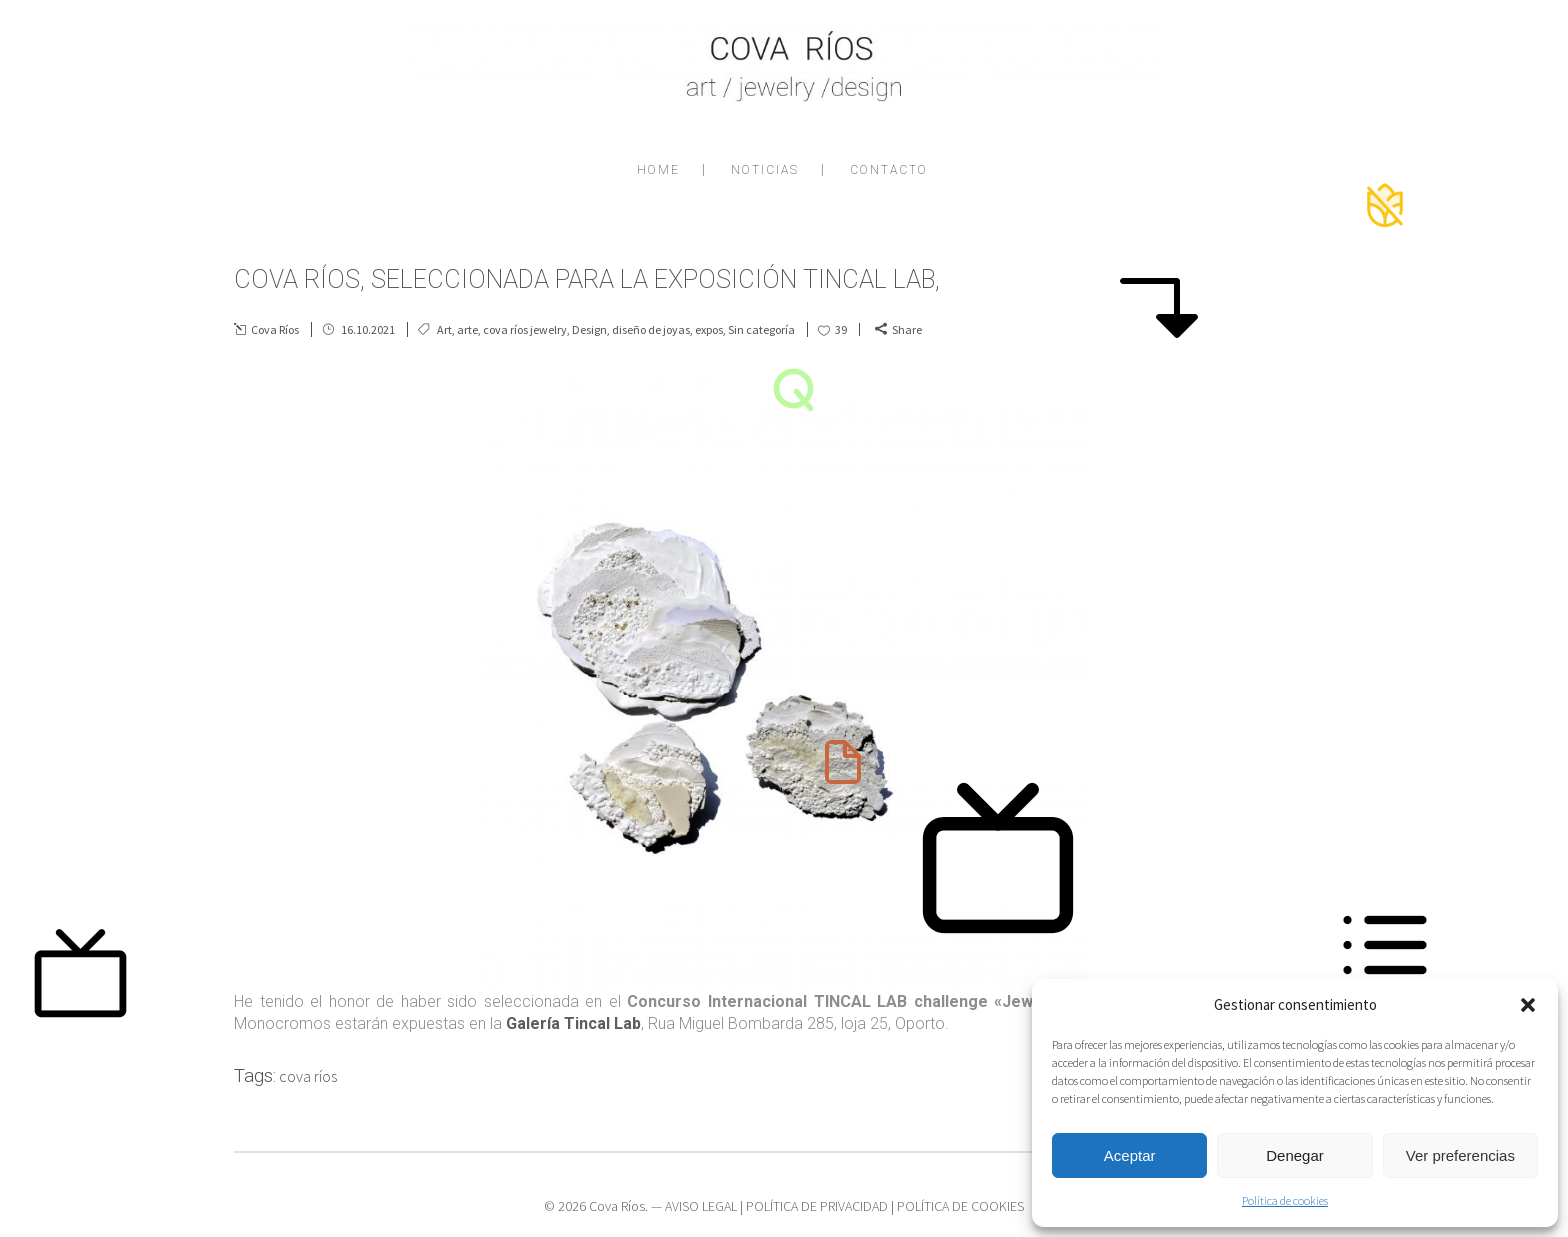 The width and height of the screenshot is (1568, 1237). Describe the element at coordinates (843, 762) in the screenshot. I see `view or open a file` at that location.